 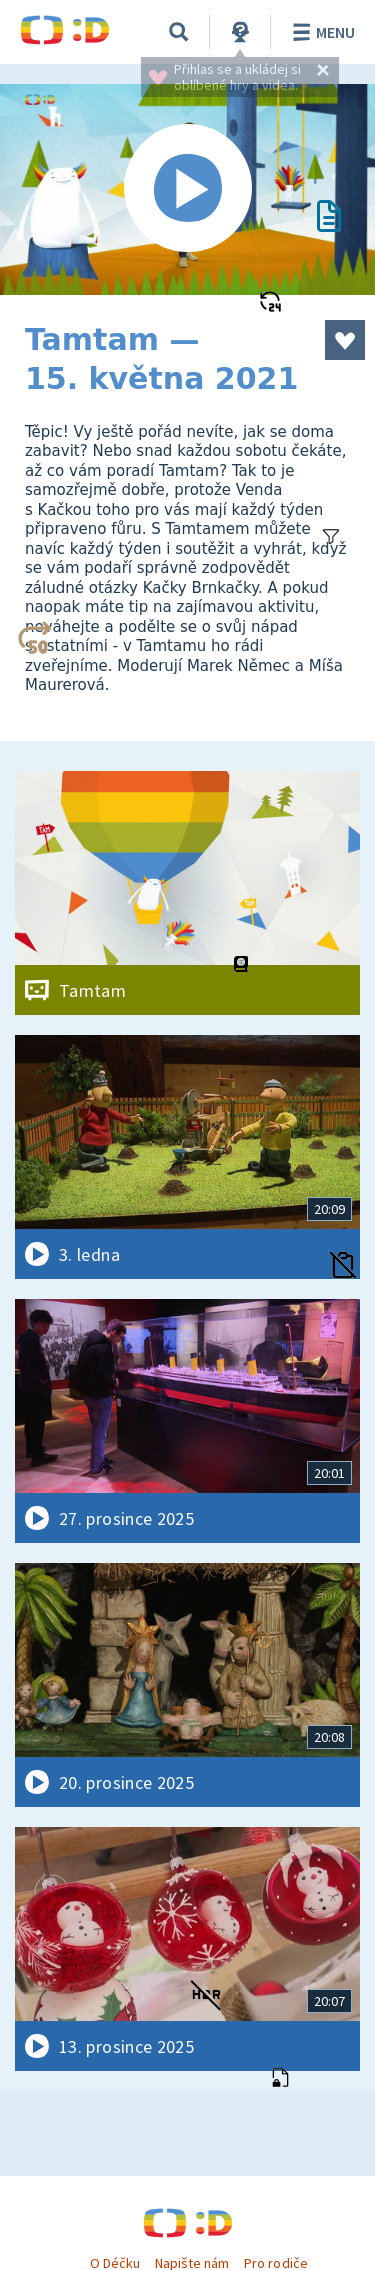 I want to click on disable HDR mode in camera settings, so click(x=206, y=1994).